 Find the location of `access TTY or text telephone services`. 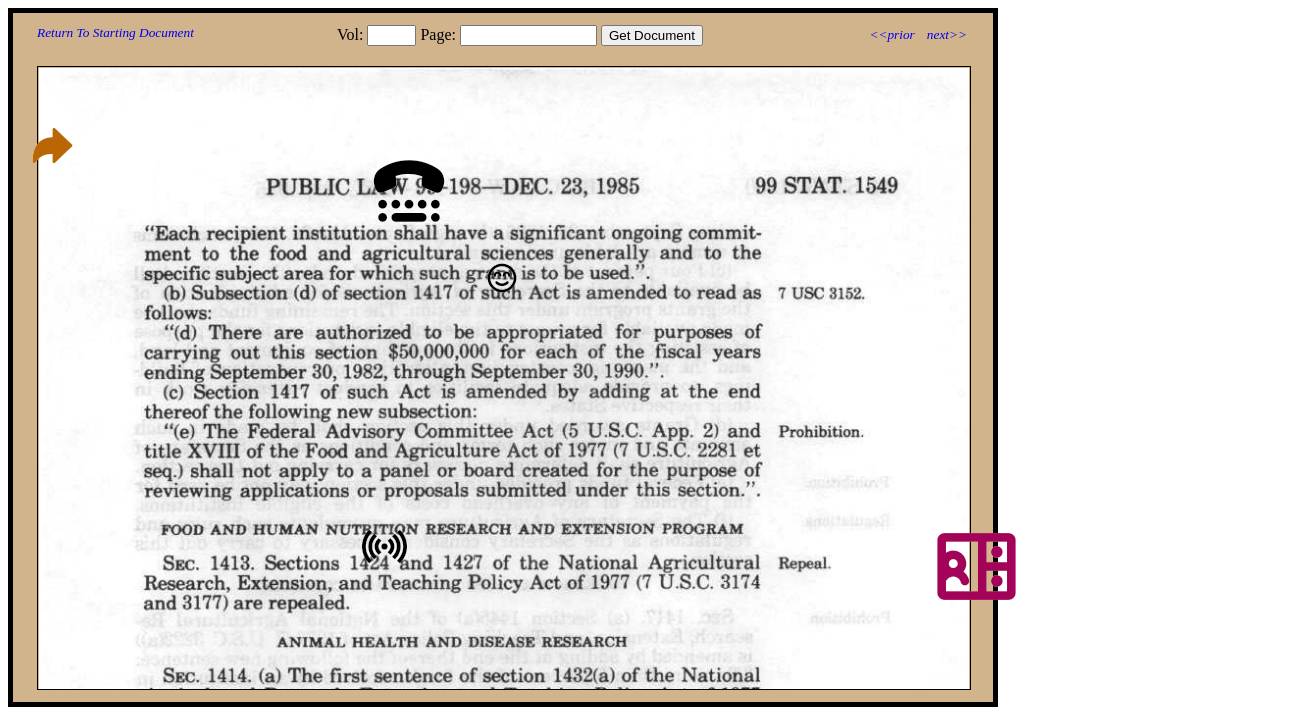

access TTY or text telephone services is located at coordinates (409, 191).